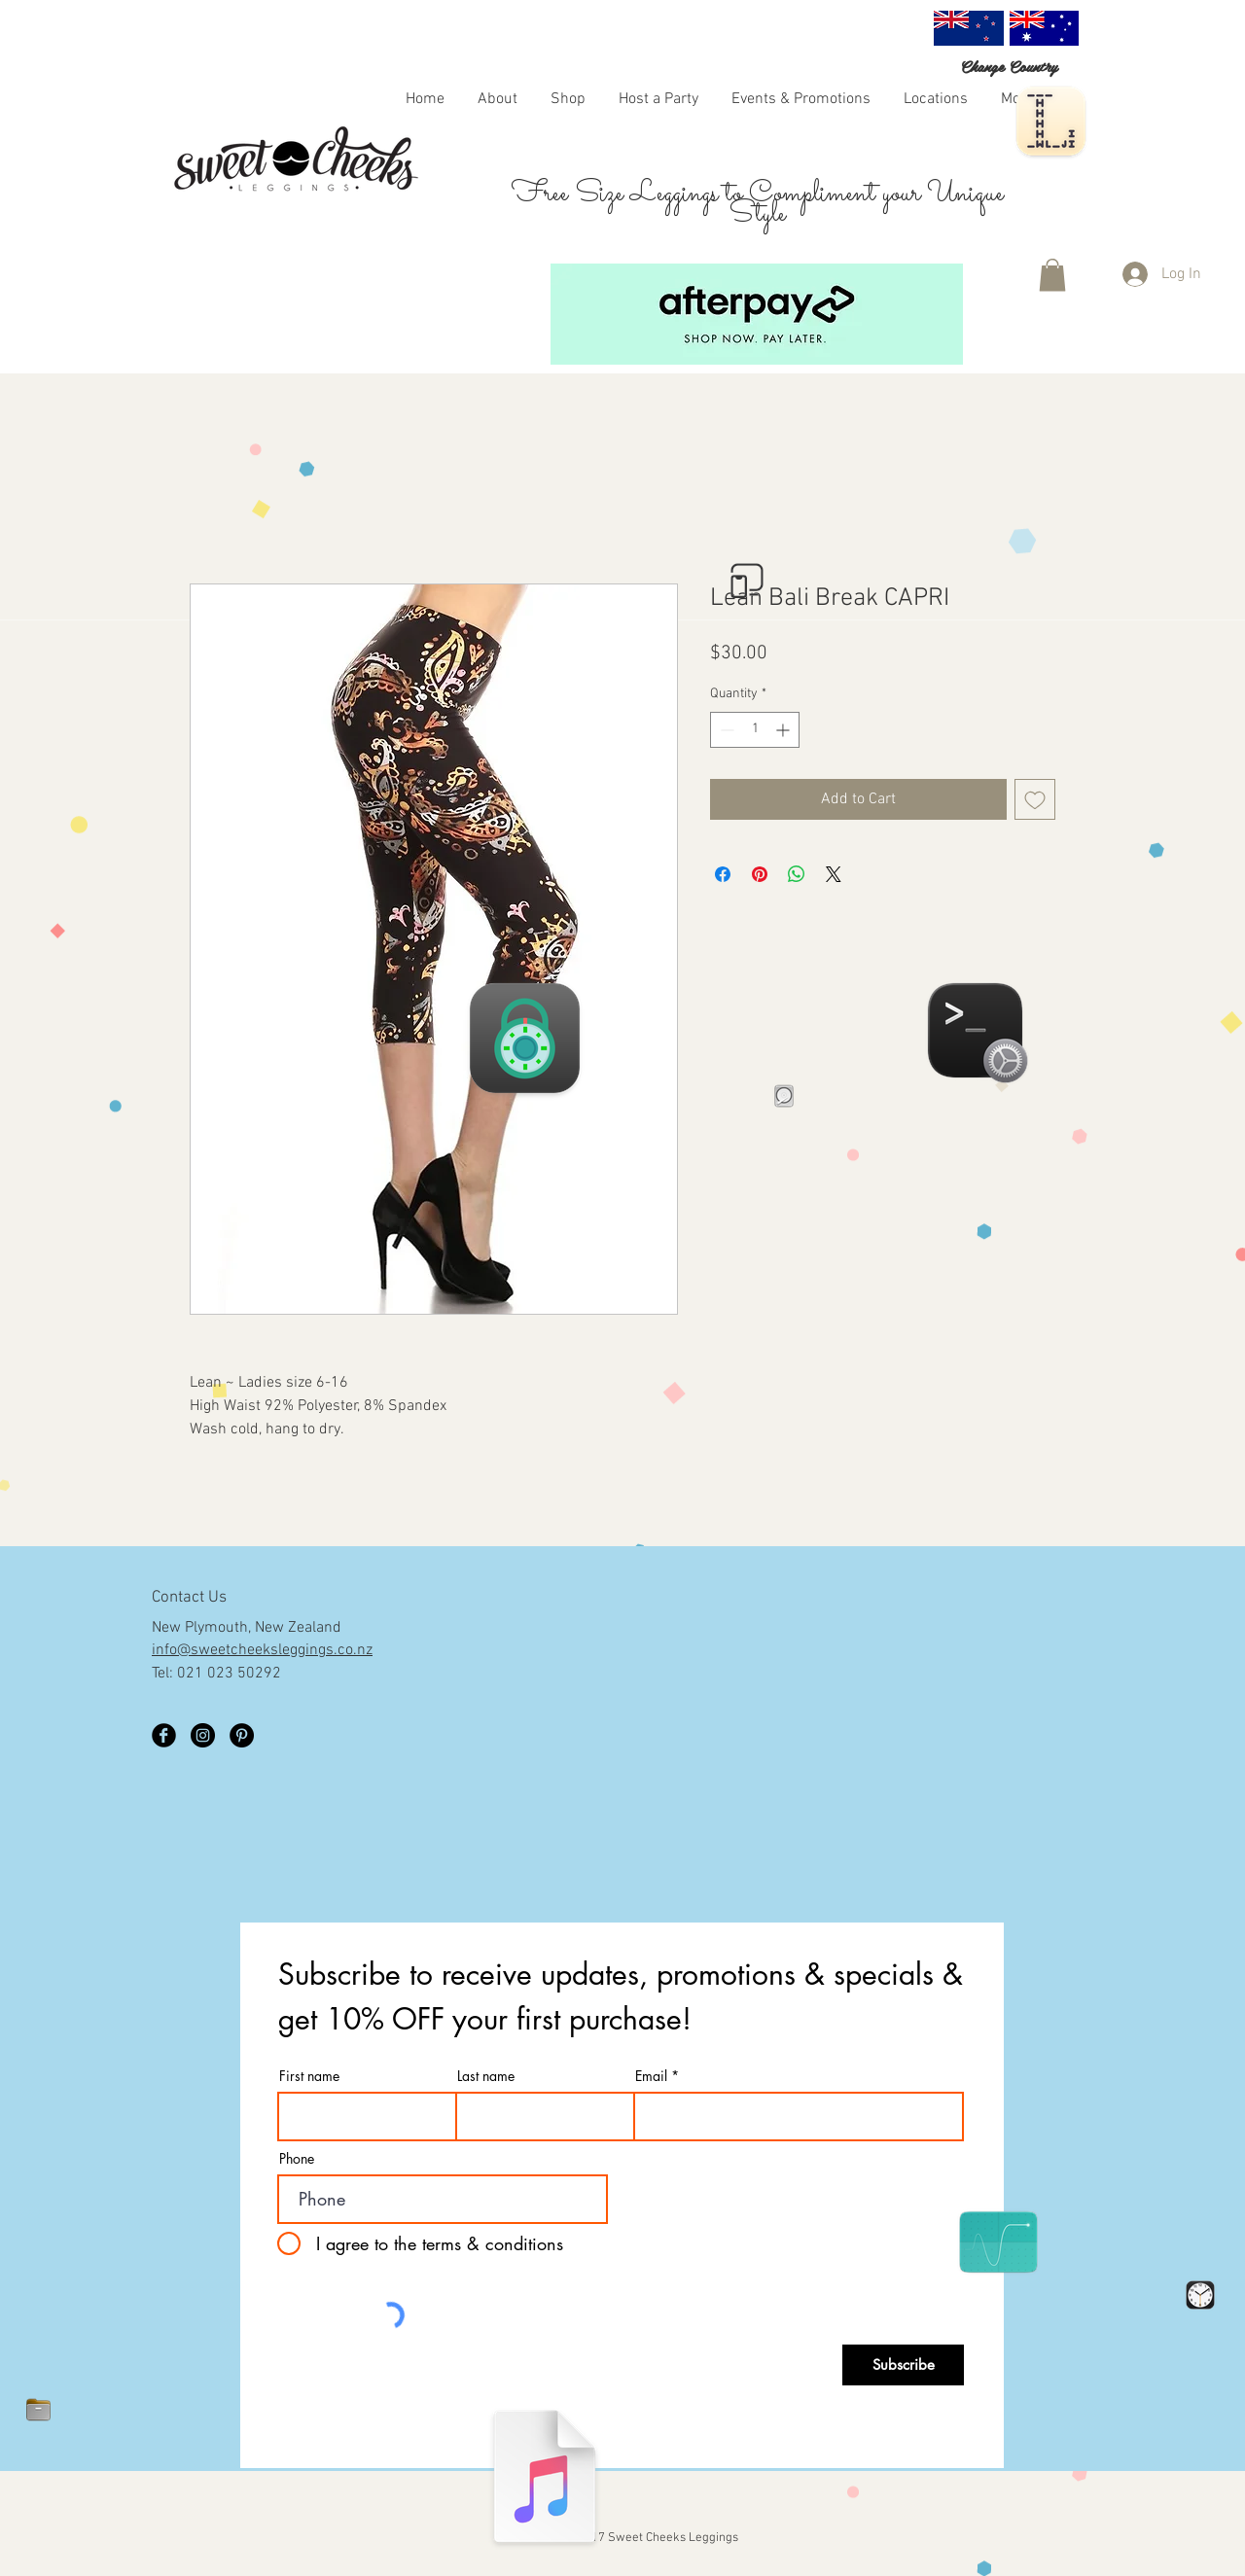 The width and height of the screenshot is (1245, 2576). Describe the element at coordinates (1050, 121) in the screenshot. I see `open letterpress text editor app` at that location.